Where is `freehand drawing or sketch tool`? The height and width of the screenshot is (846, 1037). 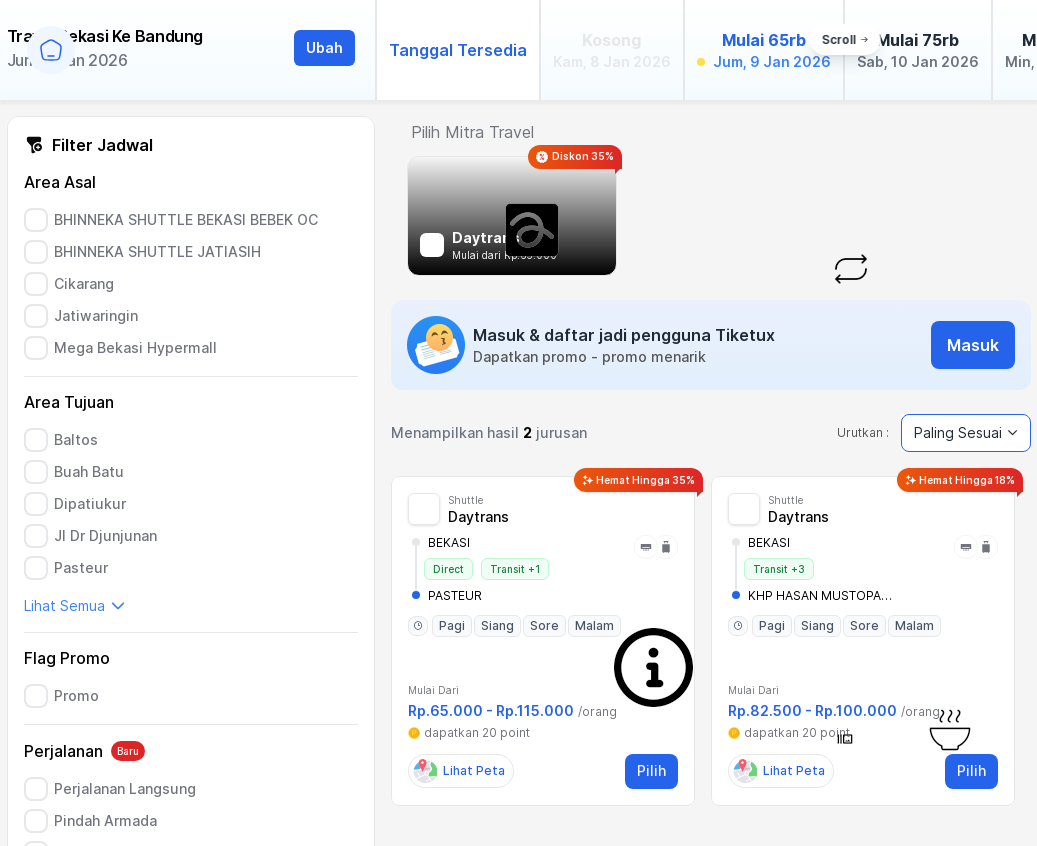
freehand drawing or sketch tool is located at coordinates (532, 230).